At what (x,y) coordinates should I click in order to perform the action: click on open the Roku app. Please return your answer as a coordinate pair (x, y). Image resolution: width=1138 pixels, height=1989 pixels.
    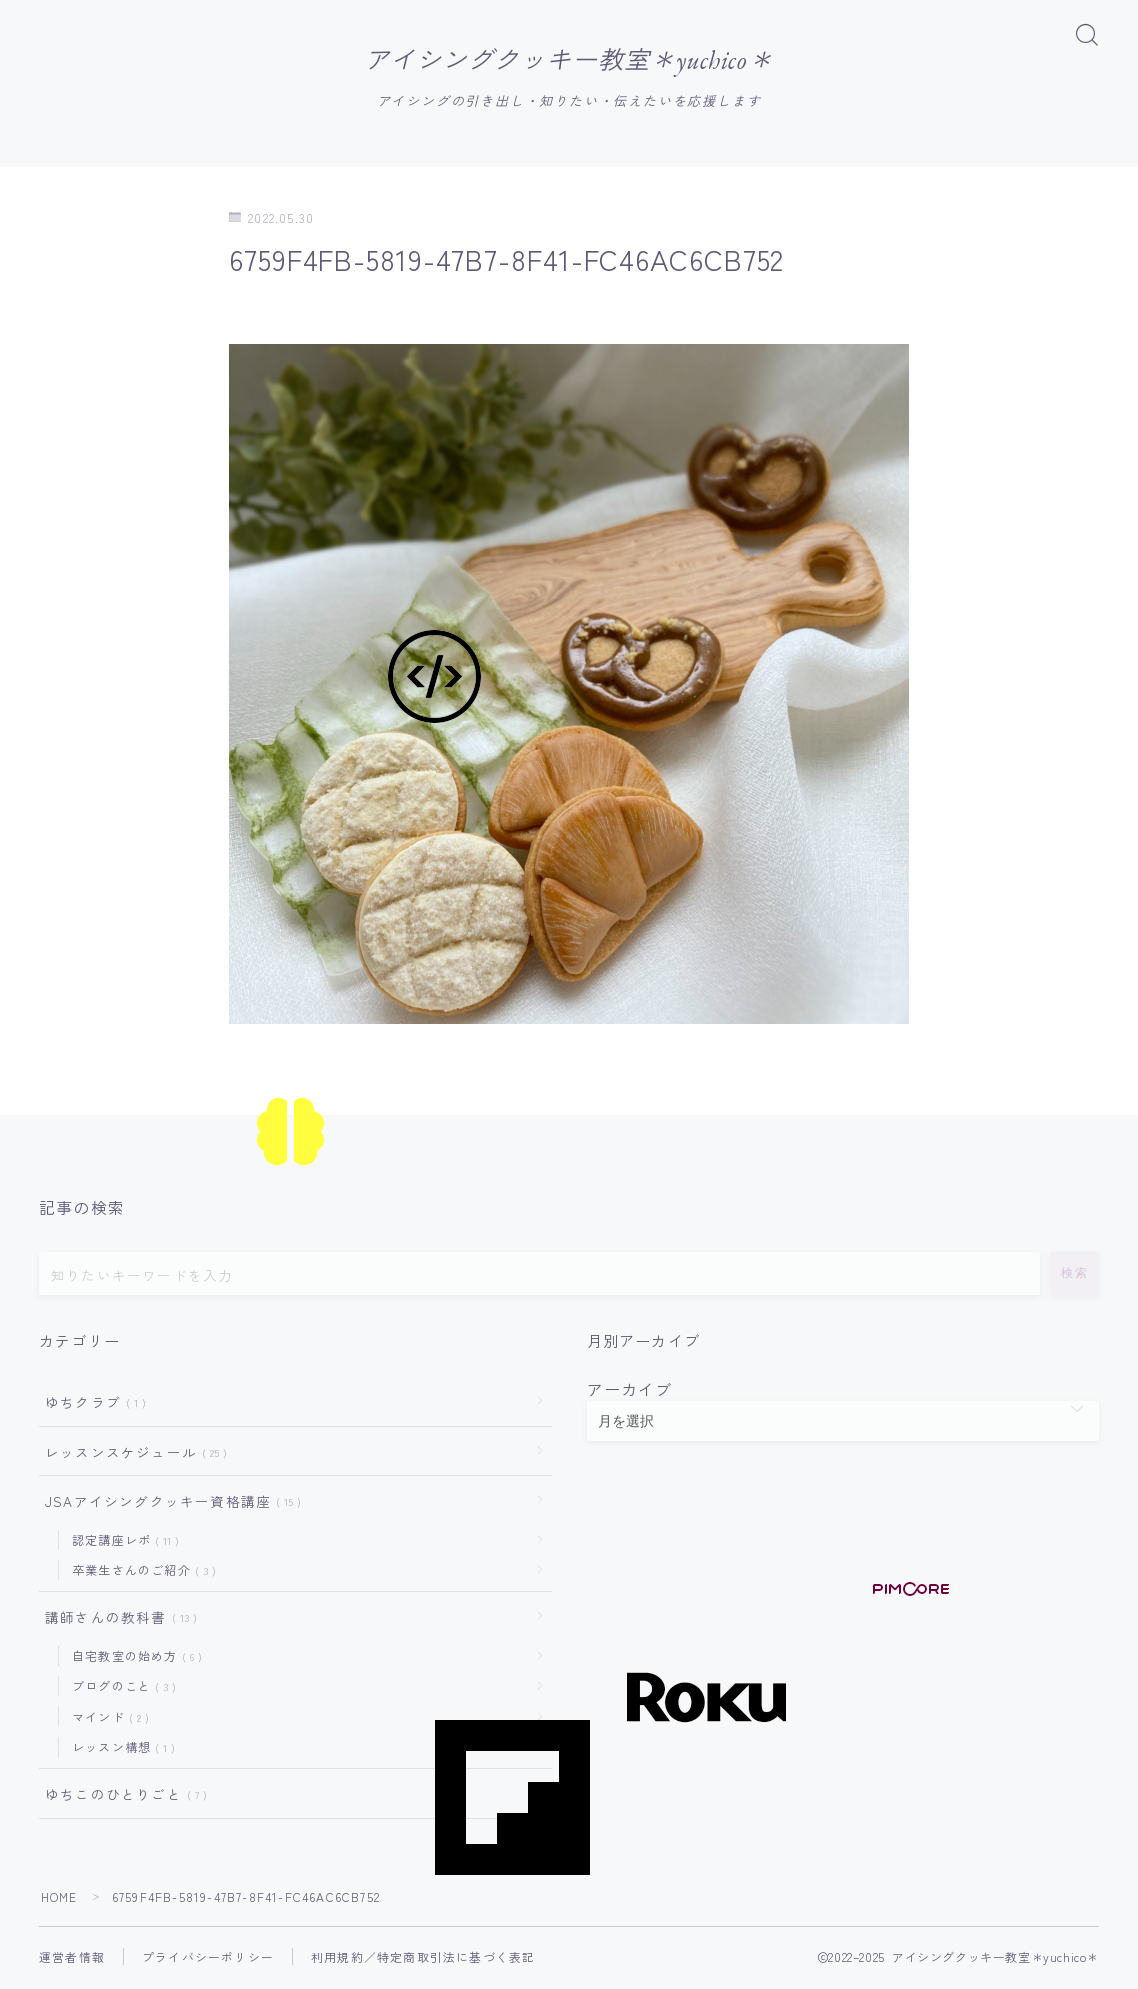
    Looking at the image, I should click on (706, 1697).